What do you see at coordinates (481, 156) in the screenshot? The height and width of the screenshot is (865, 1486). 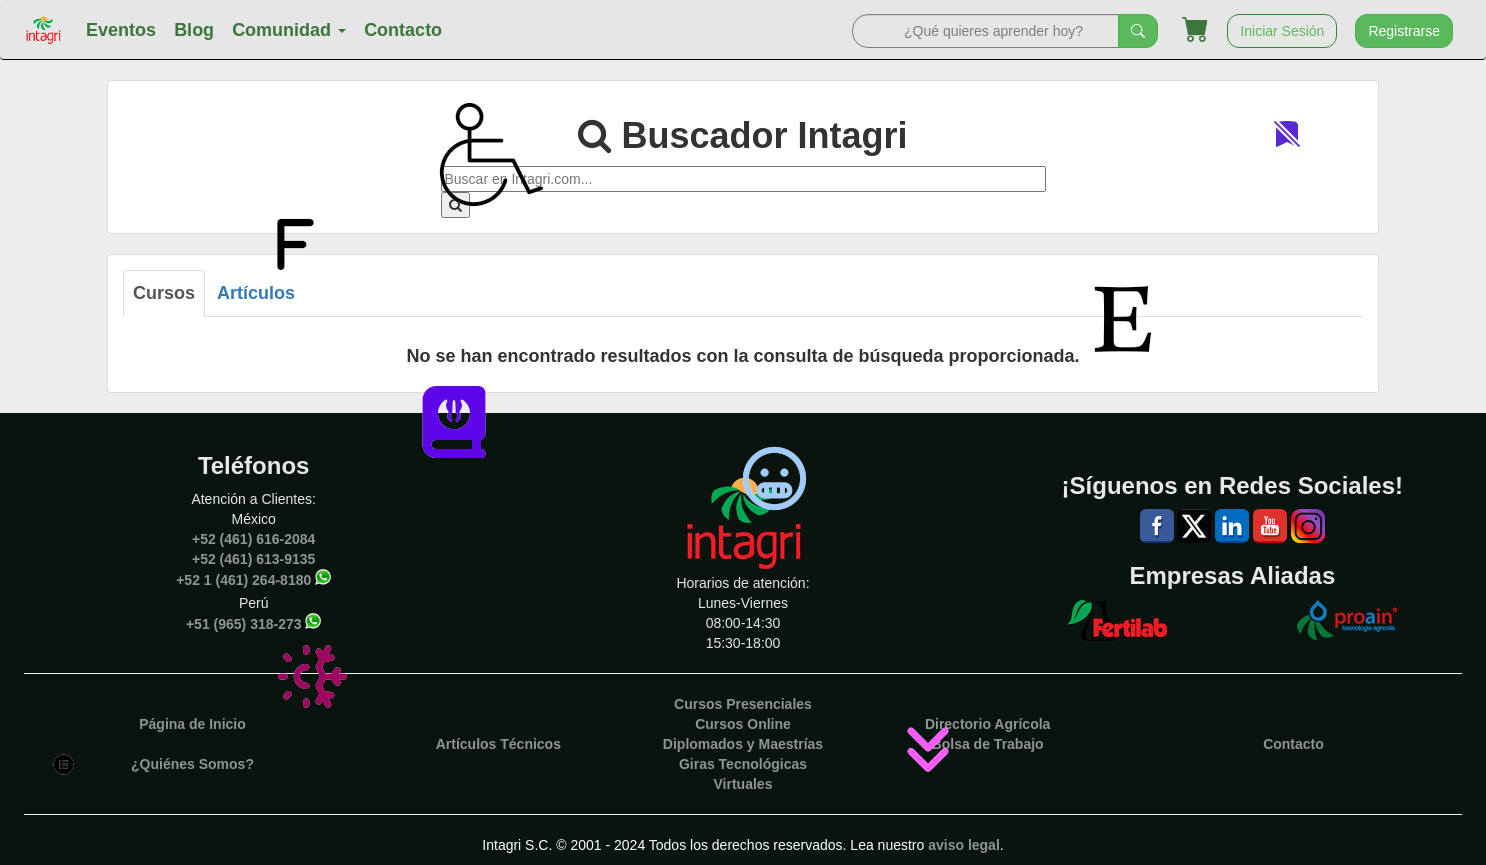 I see `indicates wheelchair accessible facilities` at bounding box center [481, 156].